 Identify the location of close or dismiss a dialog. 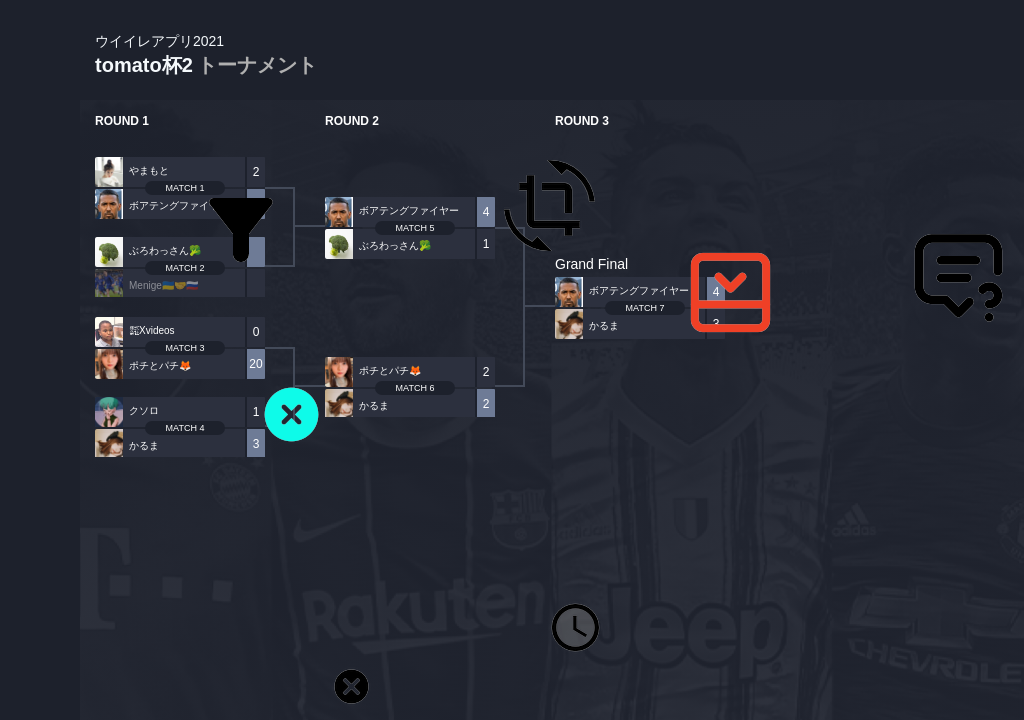
(291, 414).